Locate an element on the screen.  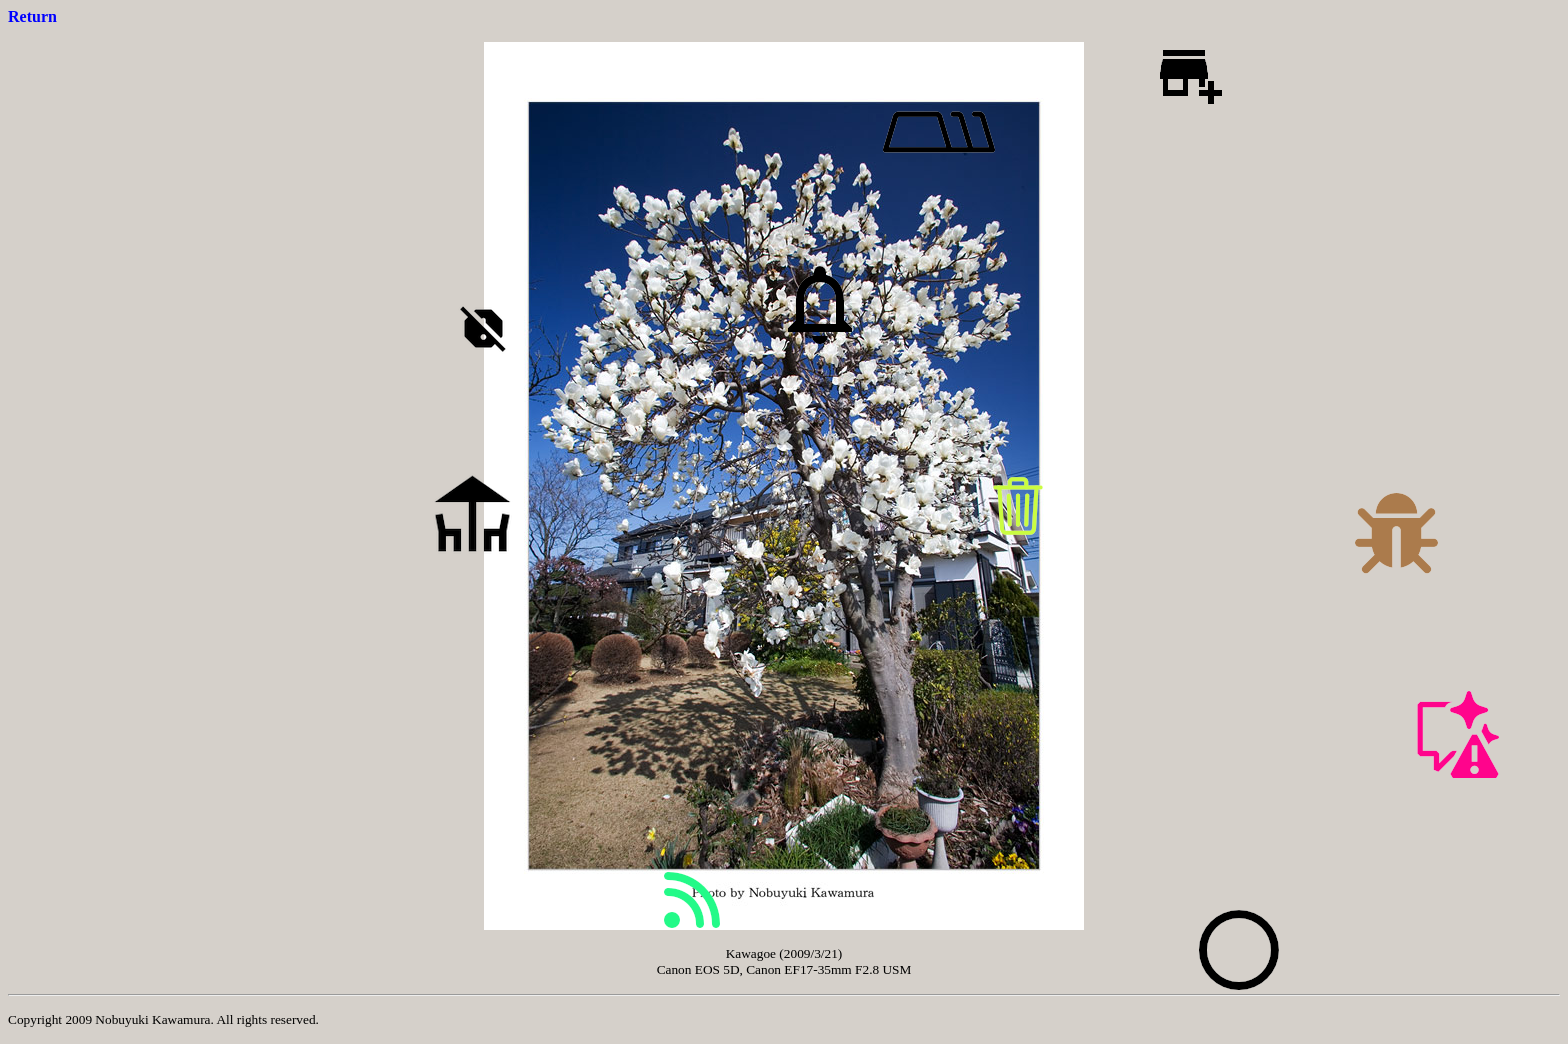
disable or turn off reporting is located at coordinates (483, 328).